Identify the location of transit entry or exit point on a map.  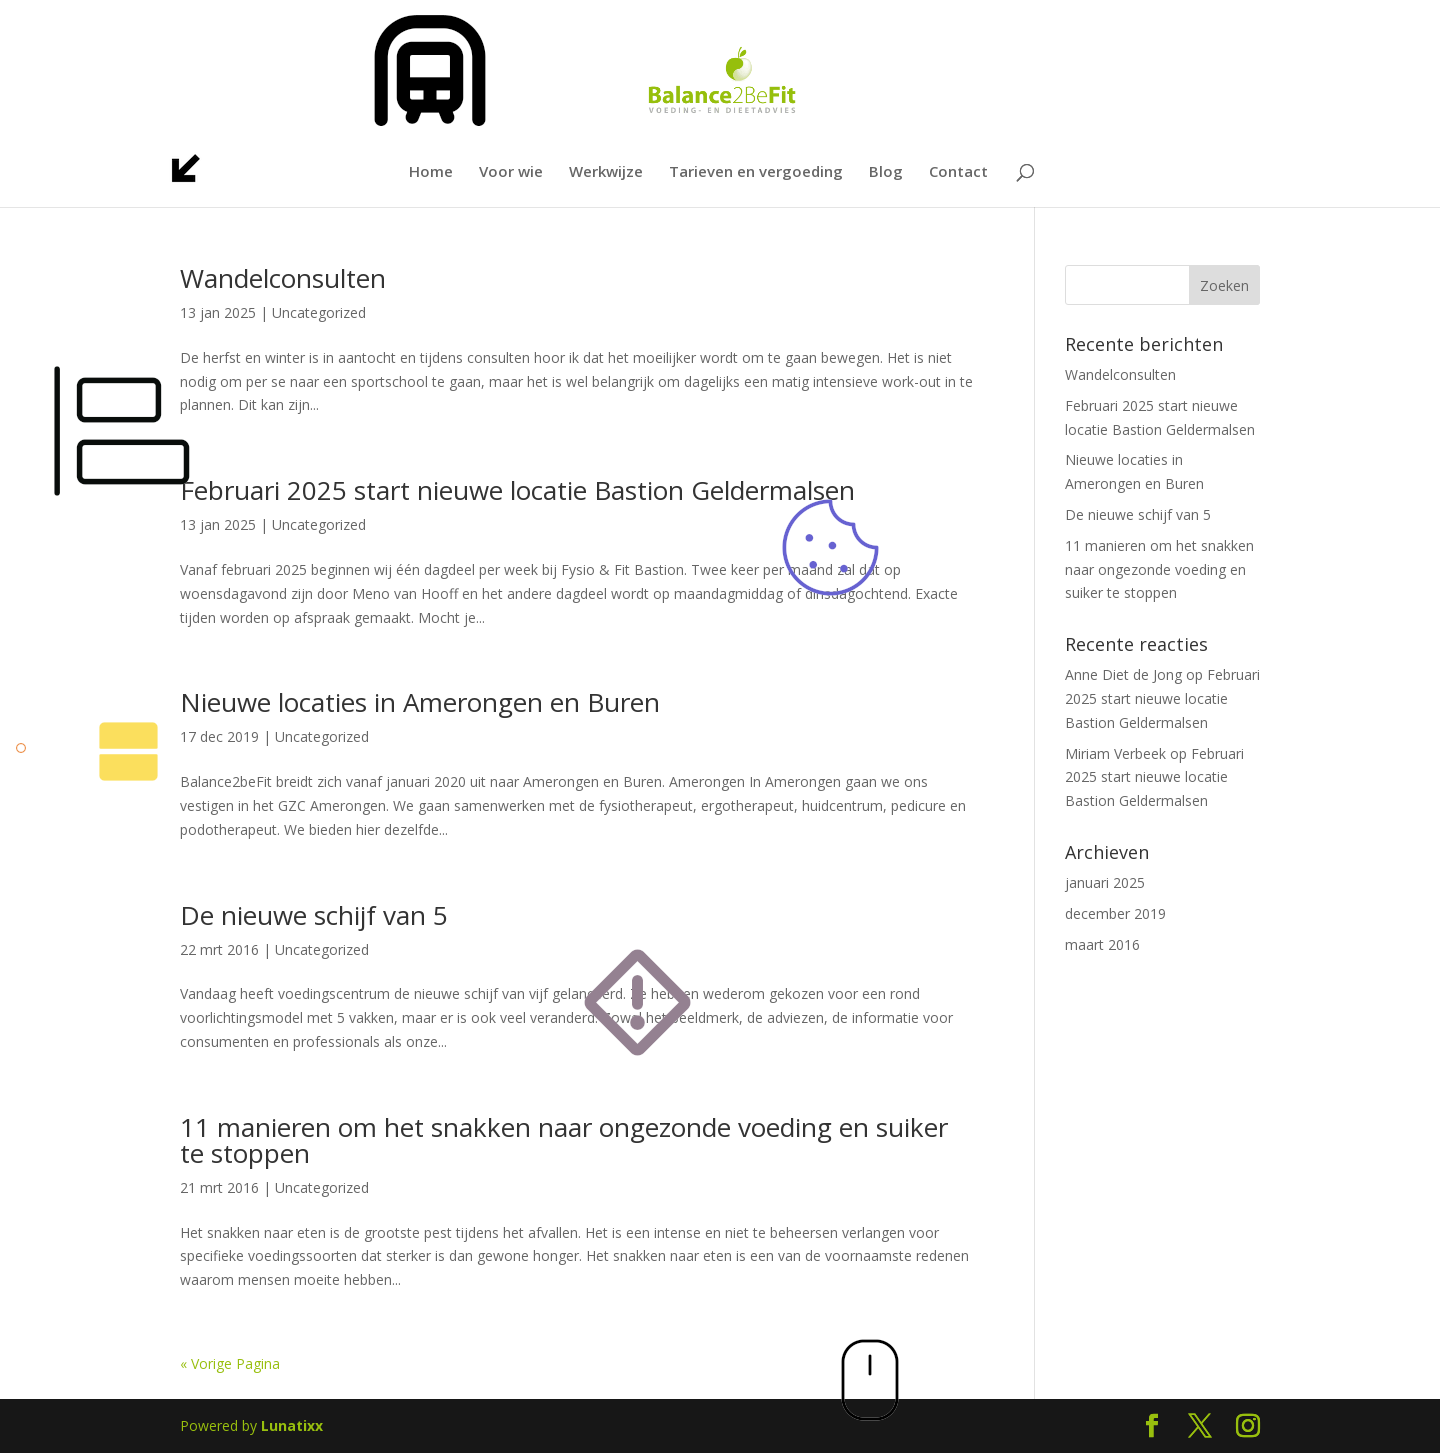
(186, 168).